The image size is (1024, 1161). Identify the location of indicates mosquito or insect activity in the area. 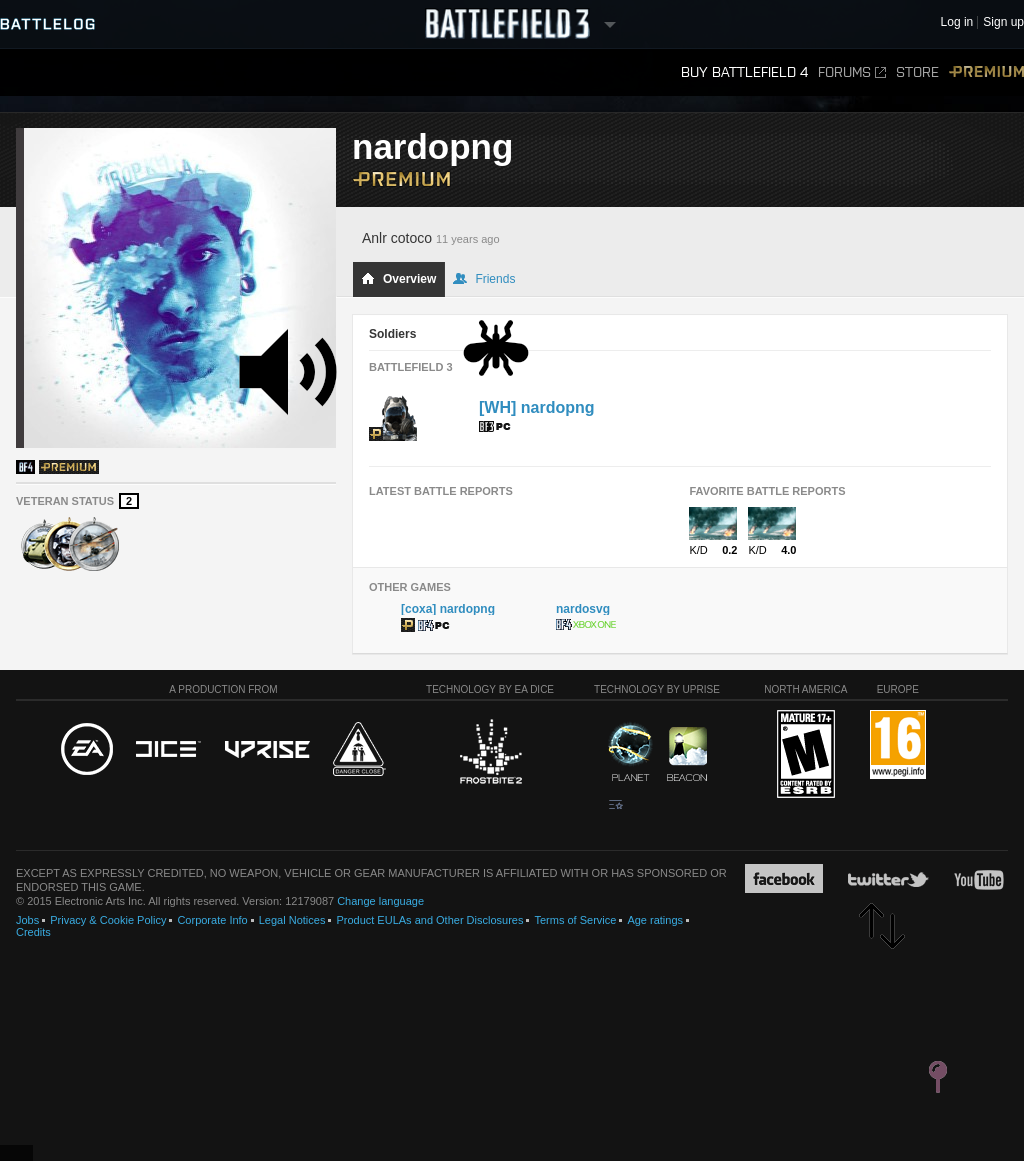
(496, 348).